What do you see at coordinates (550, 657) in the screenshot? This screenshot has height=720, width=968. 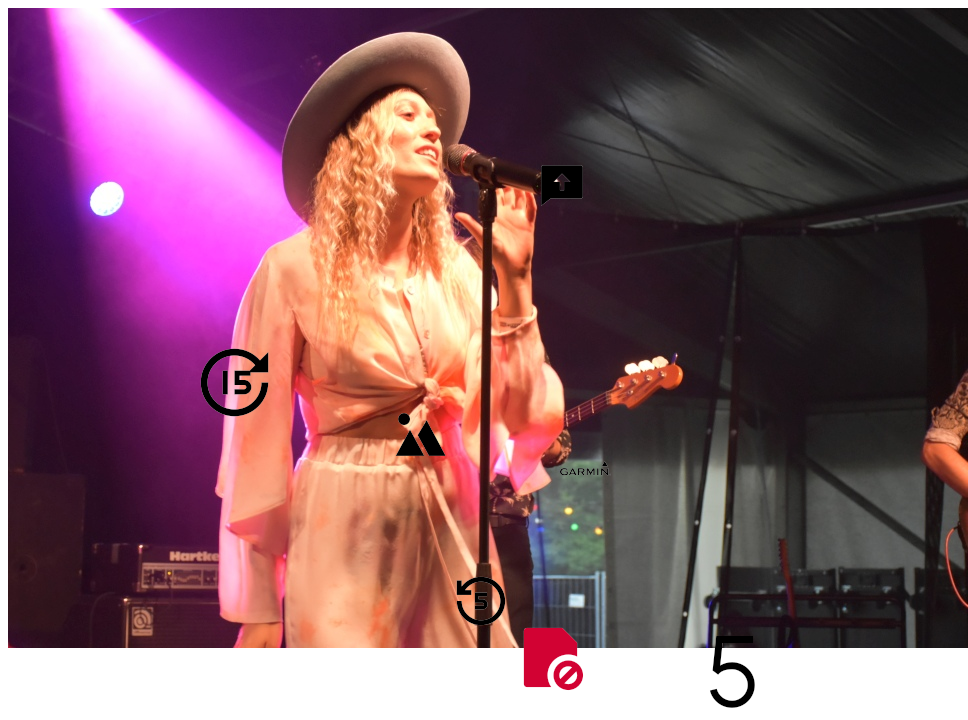 I see `file access denied or restricted` at bounding box center [550, 657].